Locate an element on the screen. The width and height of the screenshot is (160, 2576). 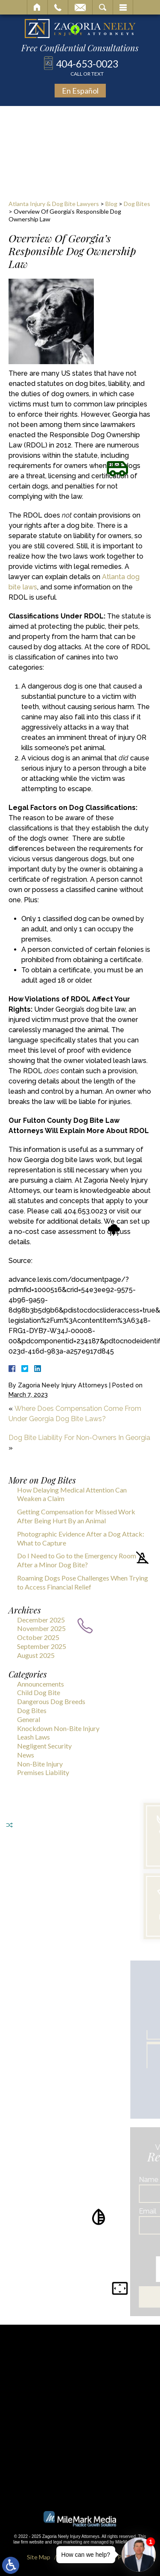
open Facebook app is located at coordinates (75, 29).